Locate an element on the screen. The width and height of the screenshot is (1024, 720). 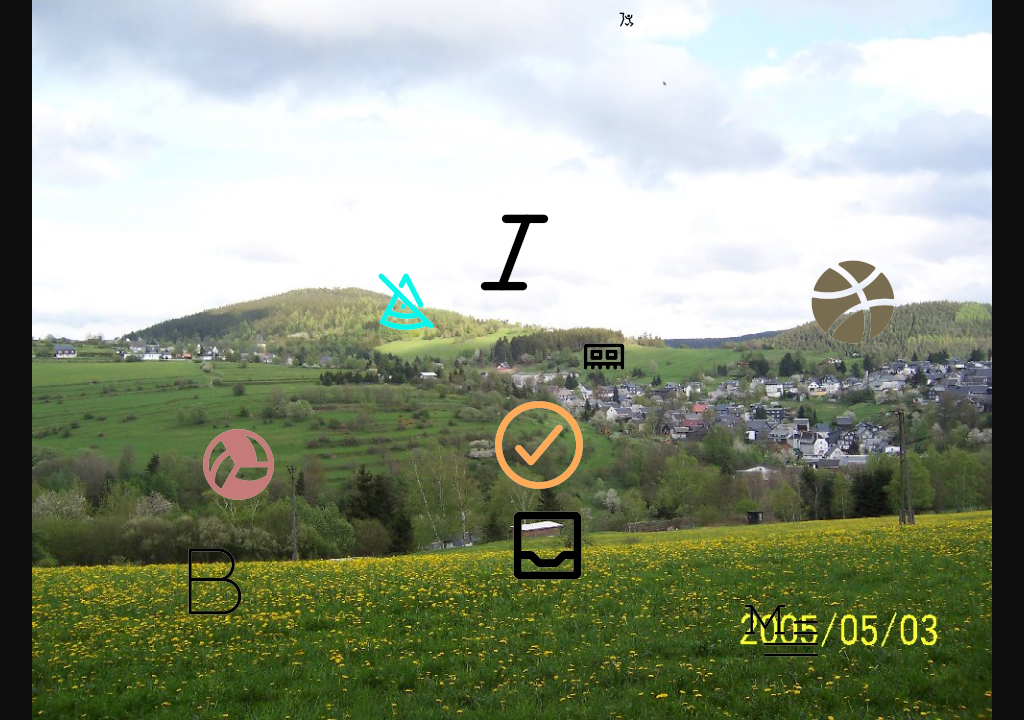
access volleyball or beach sports content is located at coordinates (238, 464).